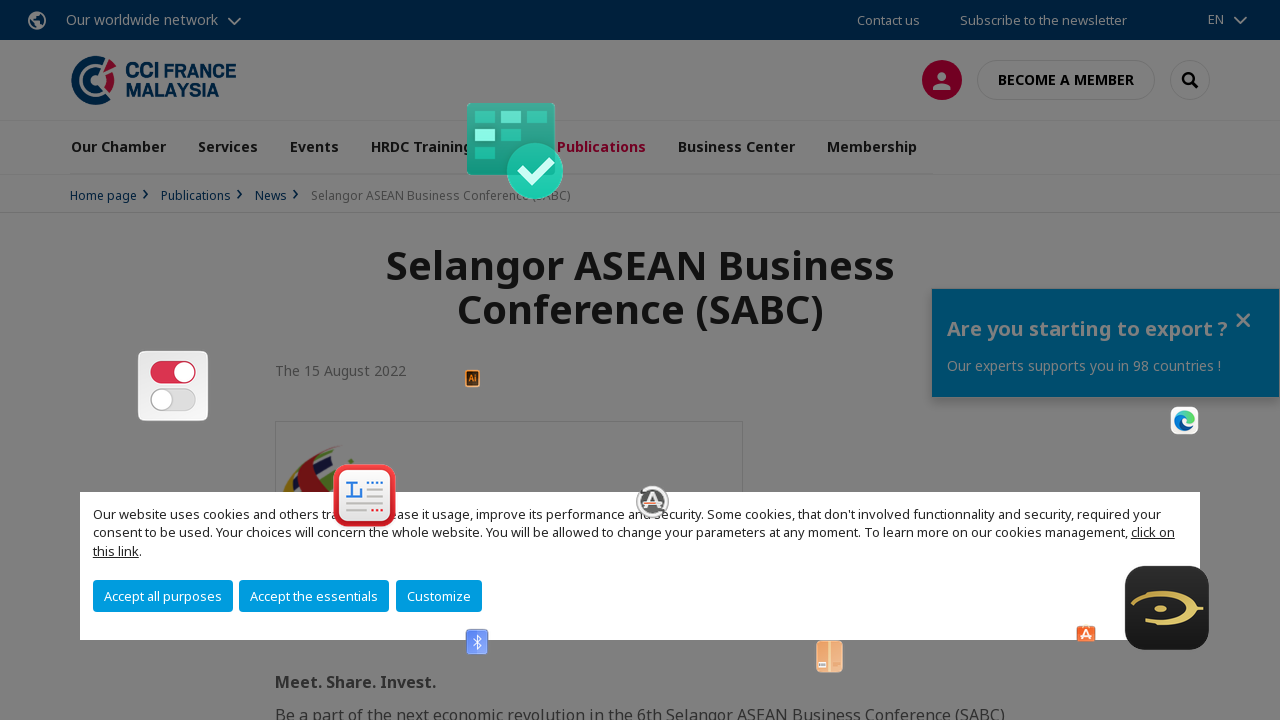  What do you see at coordinates (364, 495) in the screenshot?
I see `open Lorem placeholder text generator app` at bounding box center [364, 495].